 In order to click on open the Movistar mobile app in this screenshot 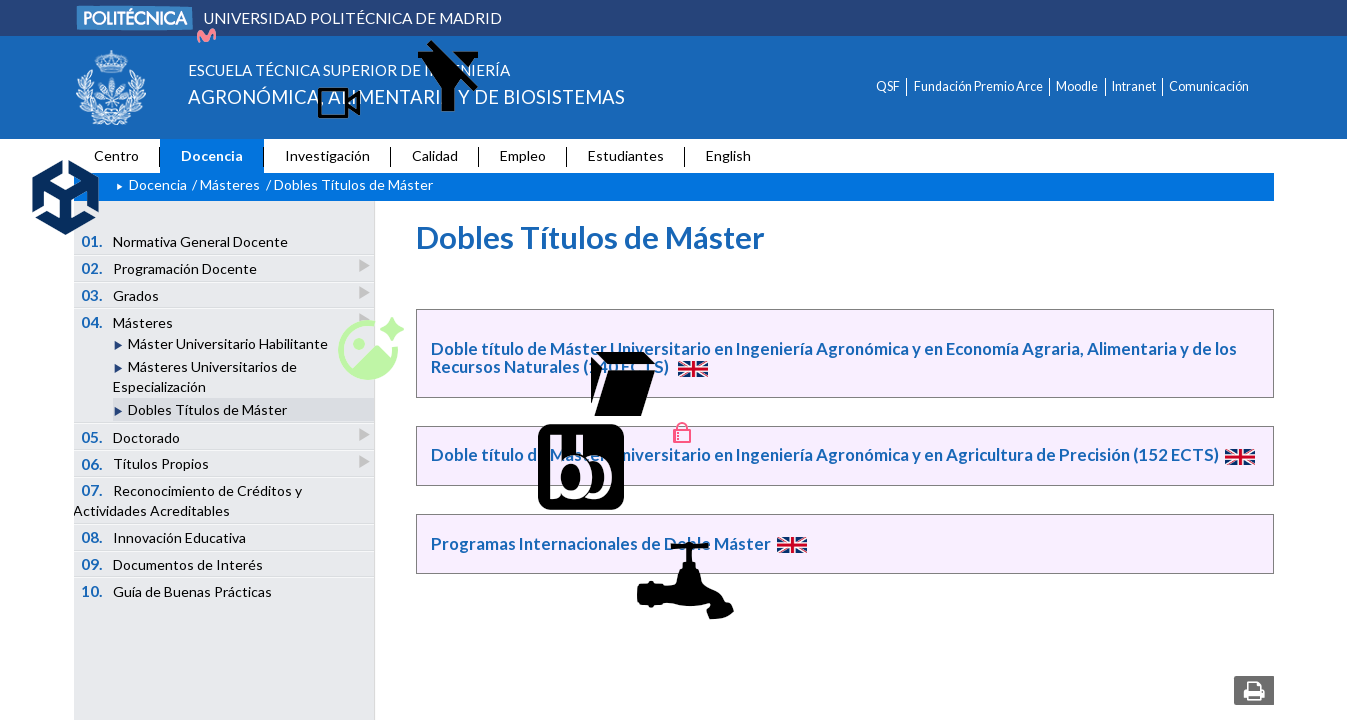, I will do `click(206, 35)`.